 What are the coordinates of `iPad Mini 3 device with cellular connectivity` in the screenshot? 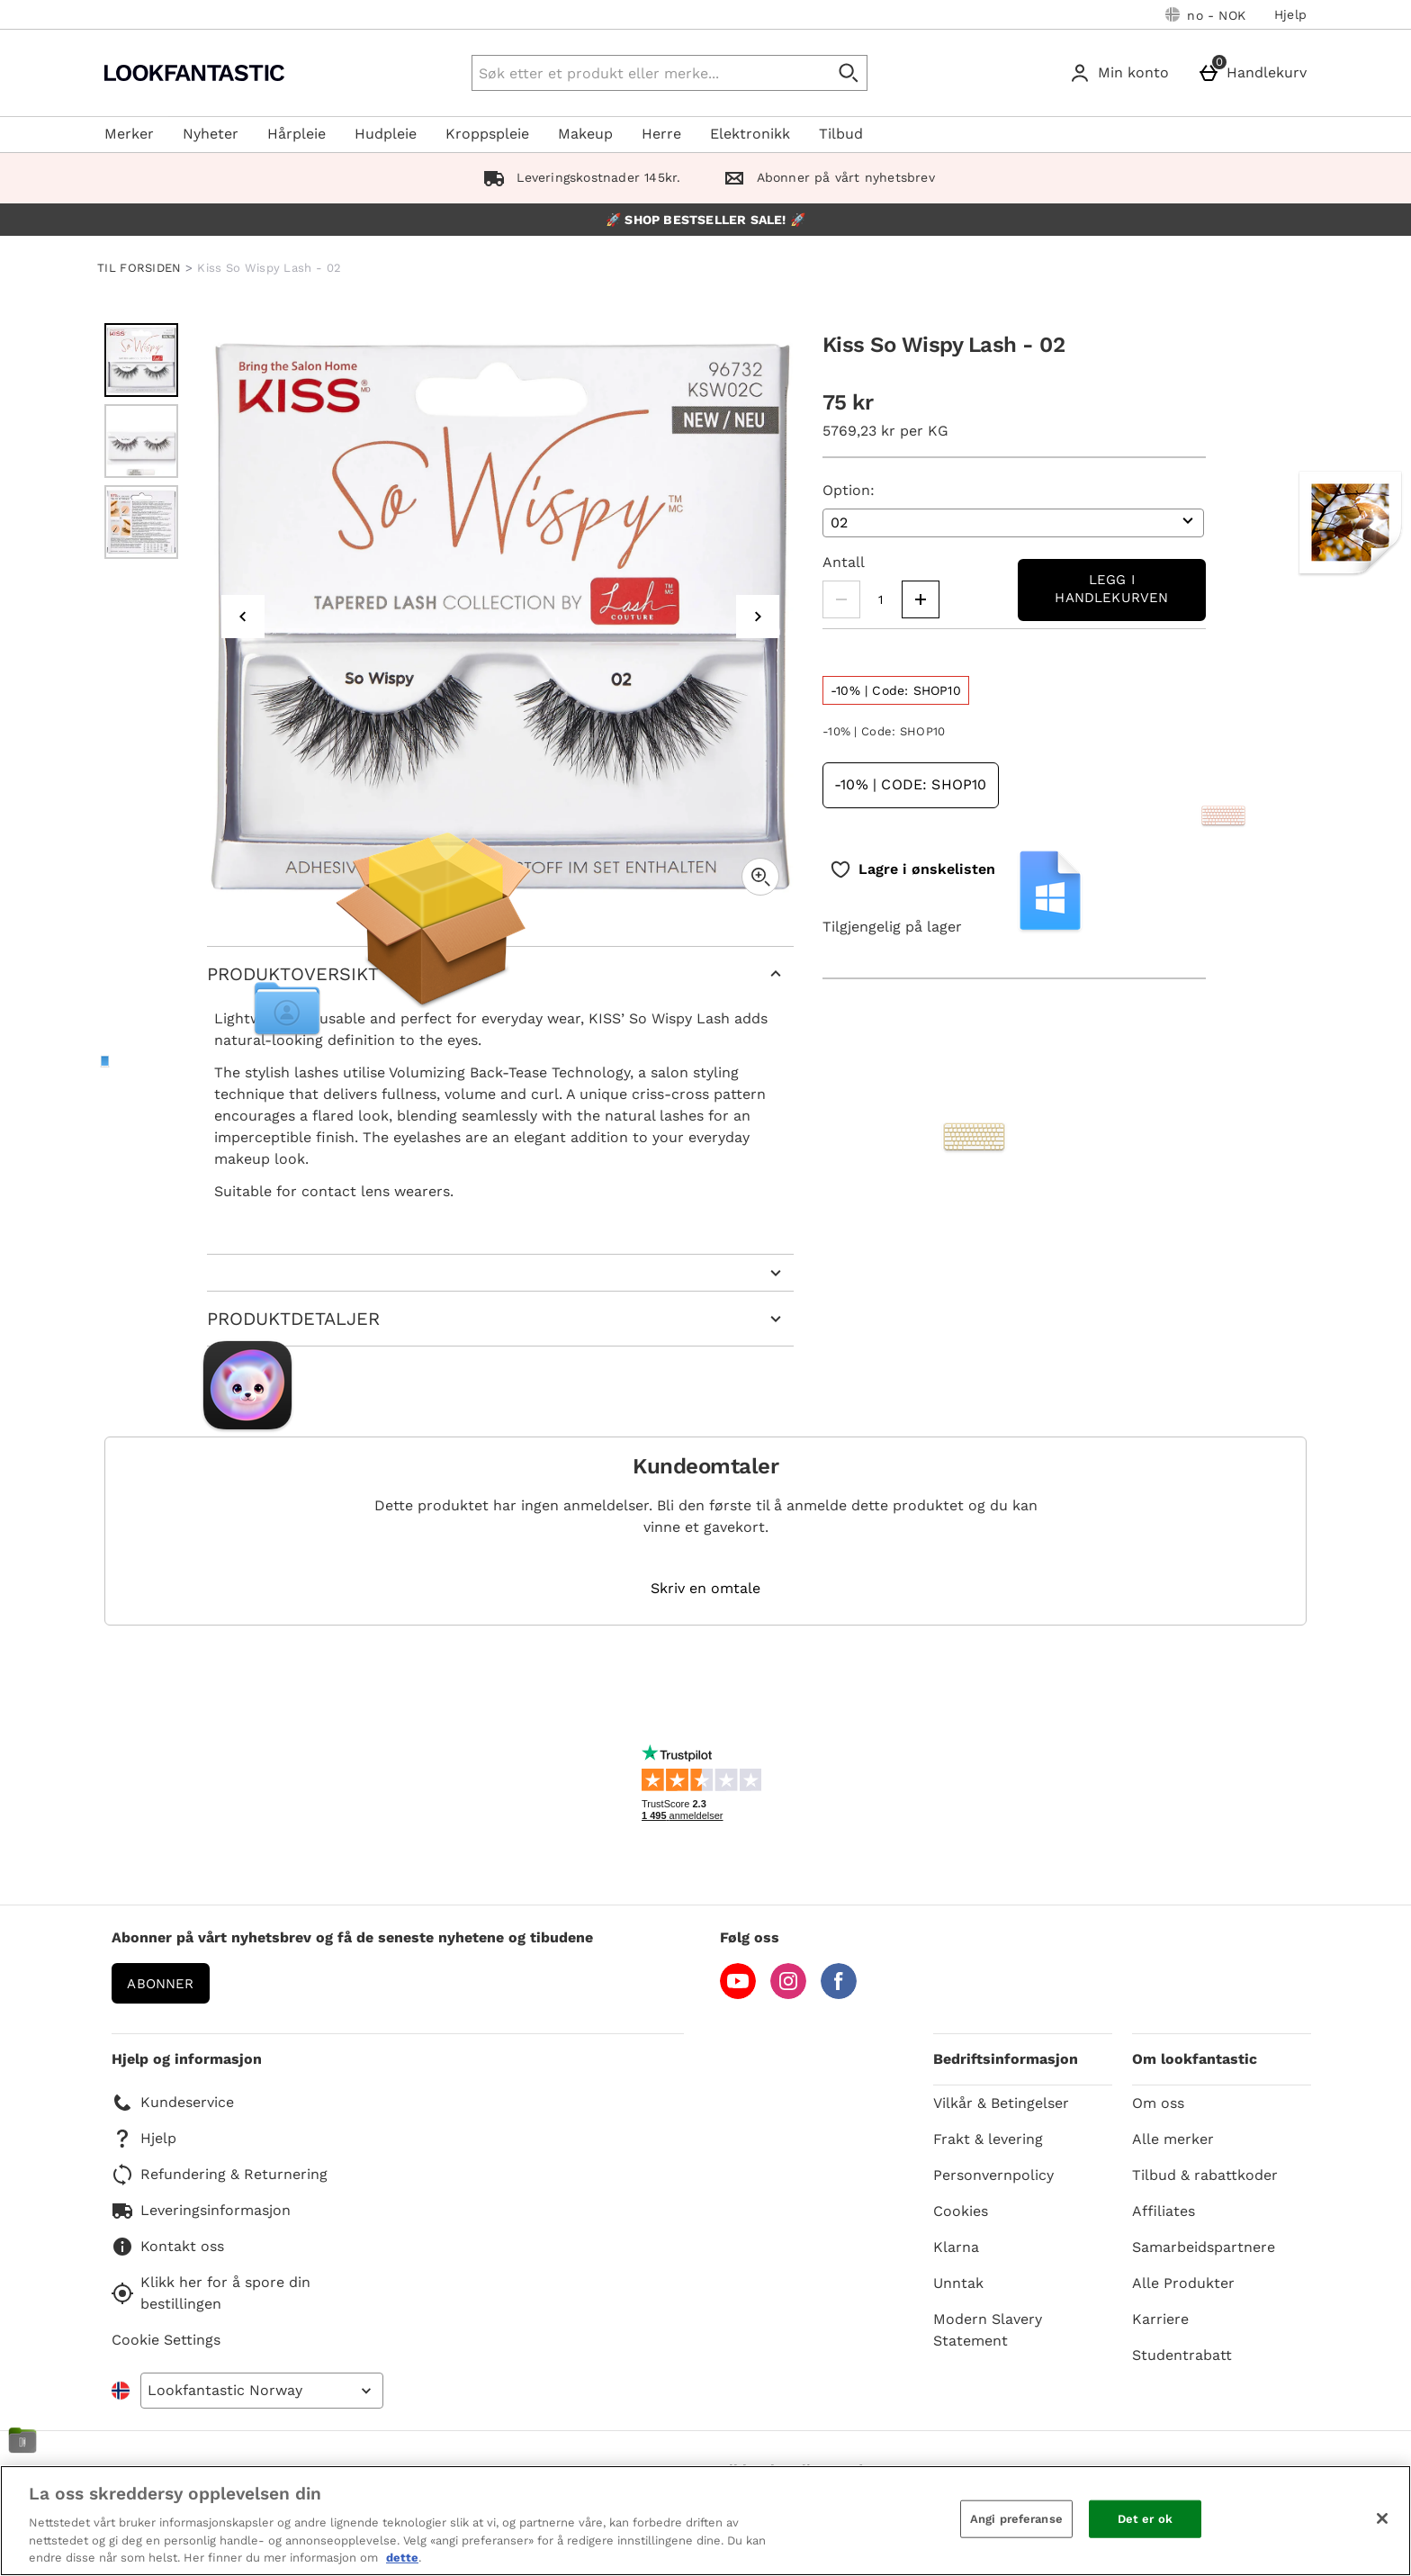 It's located at (104, 1059).